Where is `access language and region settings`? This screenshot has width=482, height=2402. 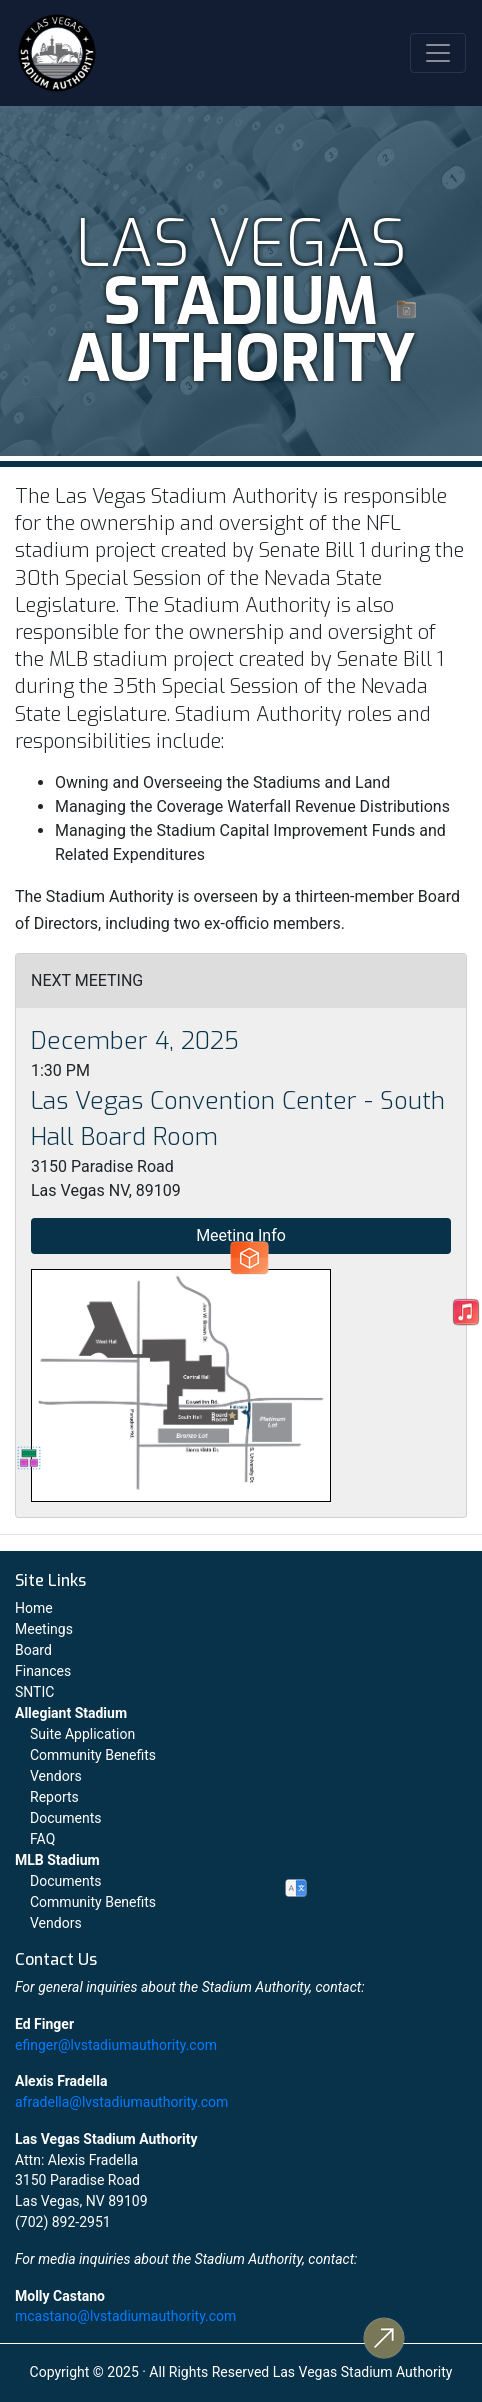 access language and region settings is located at coordinates (296, 1888).